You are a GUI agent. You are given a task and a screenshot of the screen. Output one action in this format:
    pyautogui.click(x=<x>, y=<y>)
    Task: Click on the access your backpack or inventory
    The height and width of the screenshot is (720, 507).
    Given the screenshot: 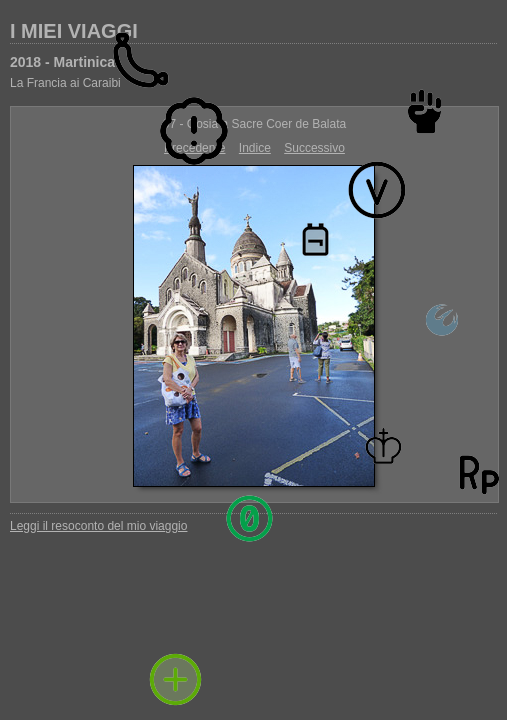 What is the action you would take?
    pyautogui.click(x=315, y=239)
    